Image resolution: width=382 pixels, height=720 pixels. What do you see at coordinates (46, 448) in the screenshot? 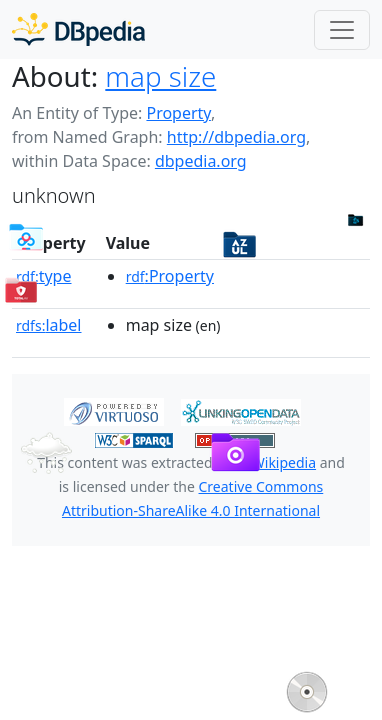
I see `indicates snowy weather conditions` at bounding box center [46, 448].